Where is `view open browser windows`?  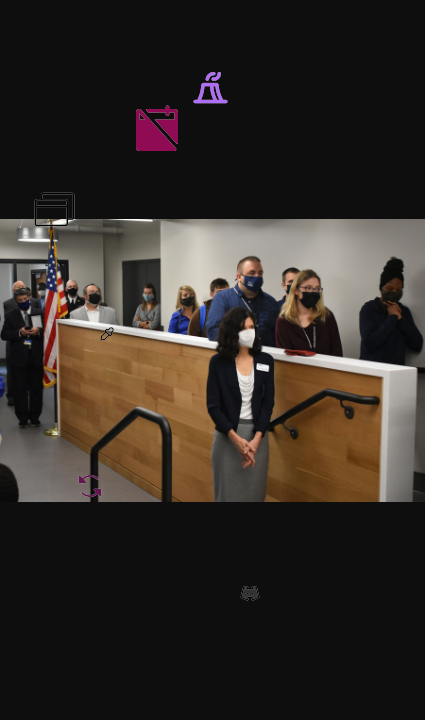 view open browser windows is located at coordinates (54, 209).